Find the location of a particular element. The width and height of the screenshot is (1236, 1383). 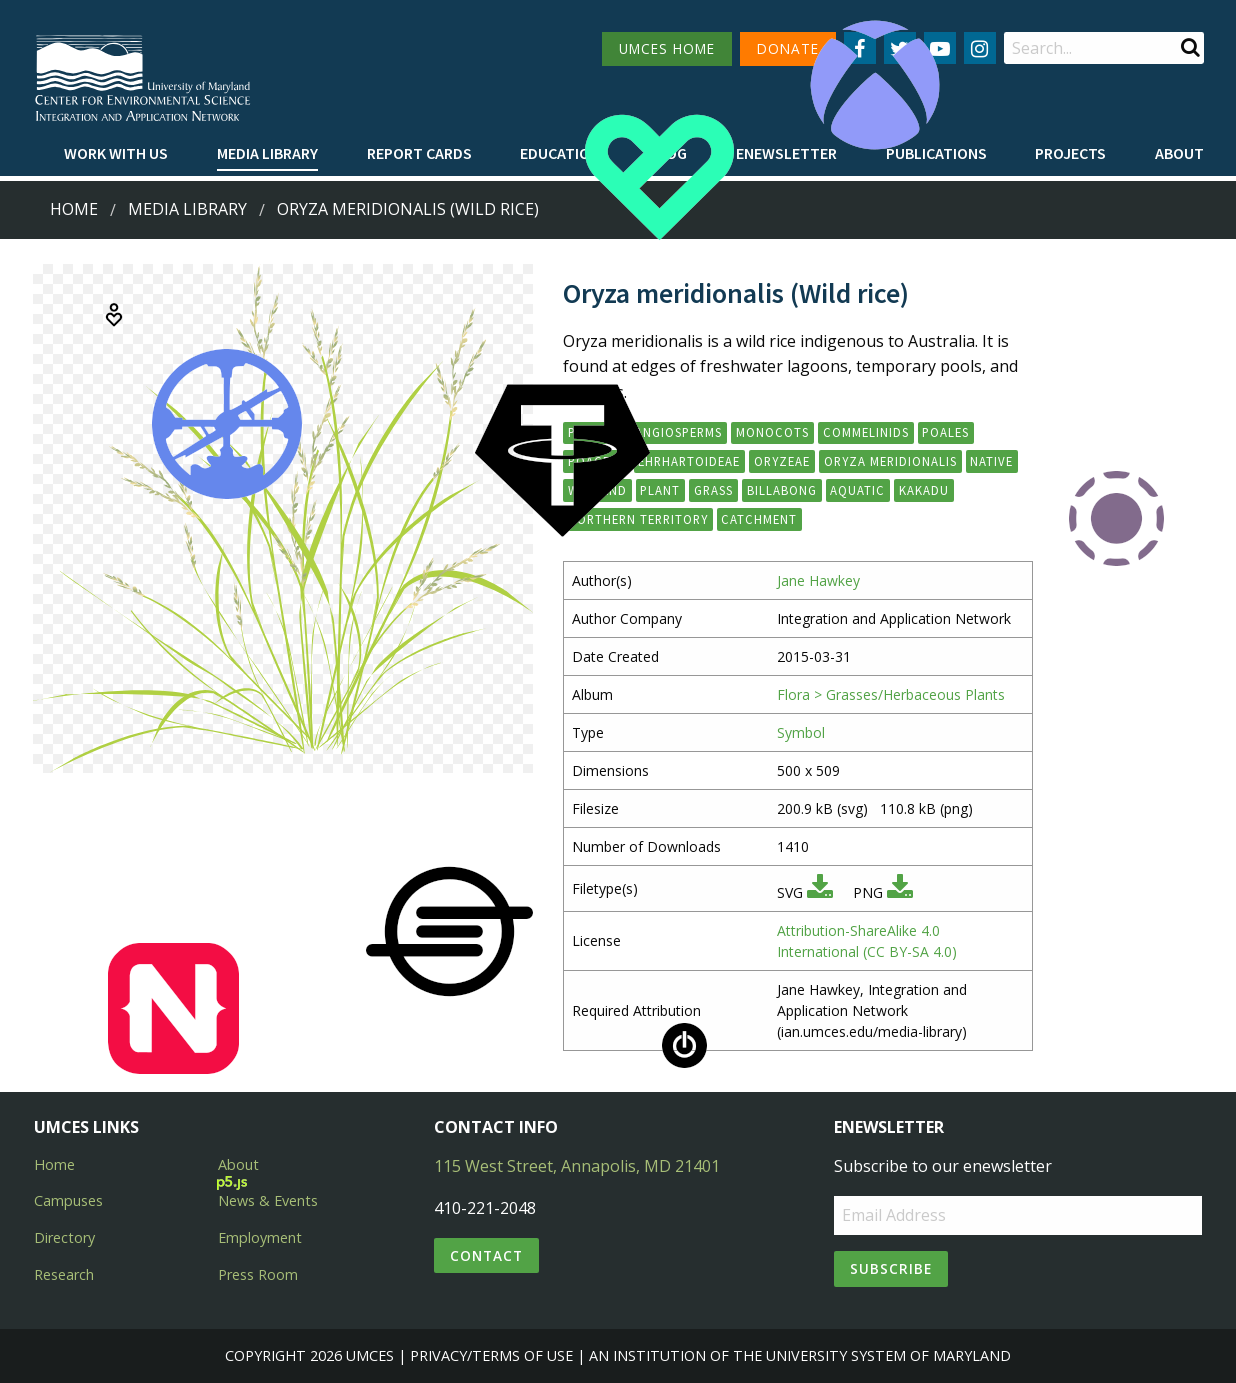

open Google Fit app is located at coordinates (659, 177).